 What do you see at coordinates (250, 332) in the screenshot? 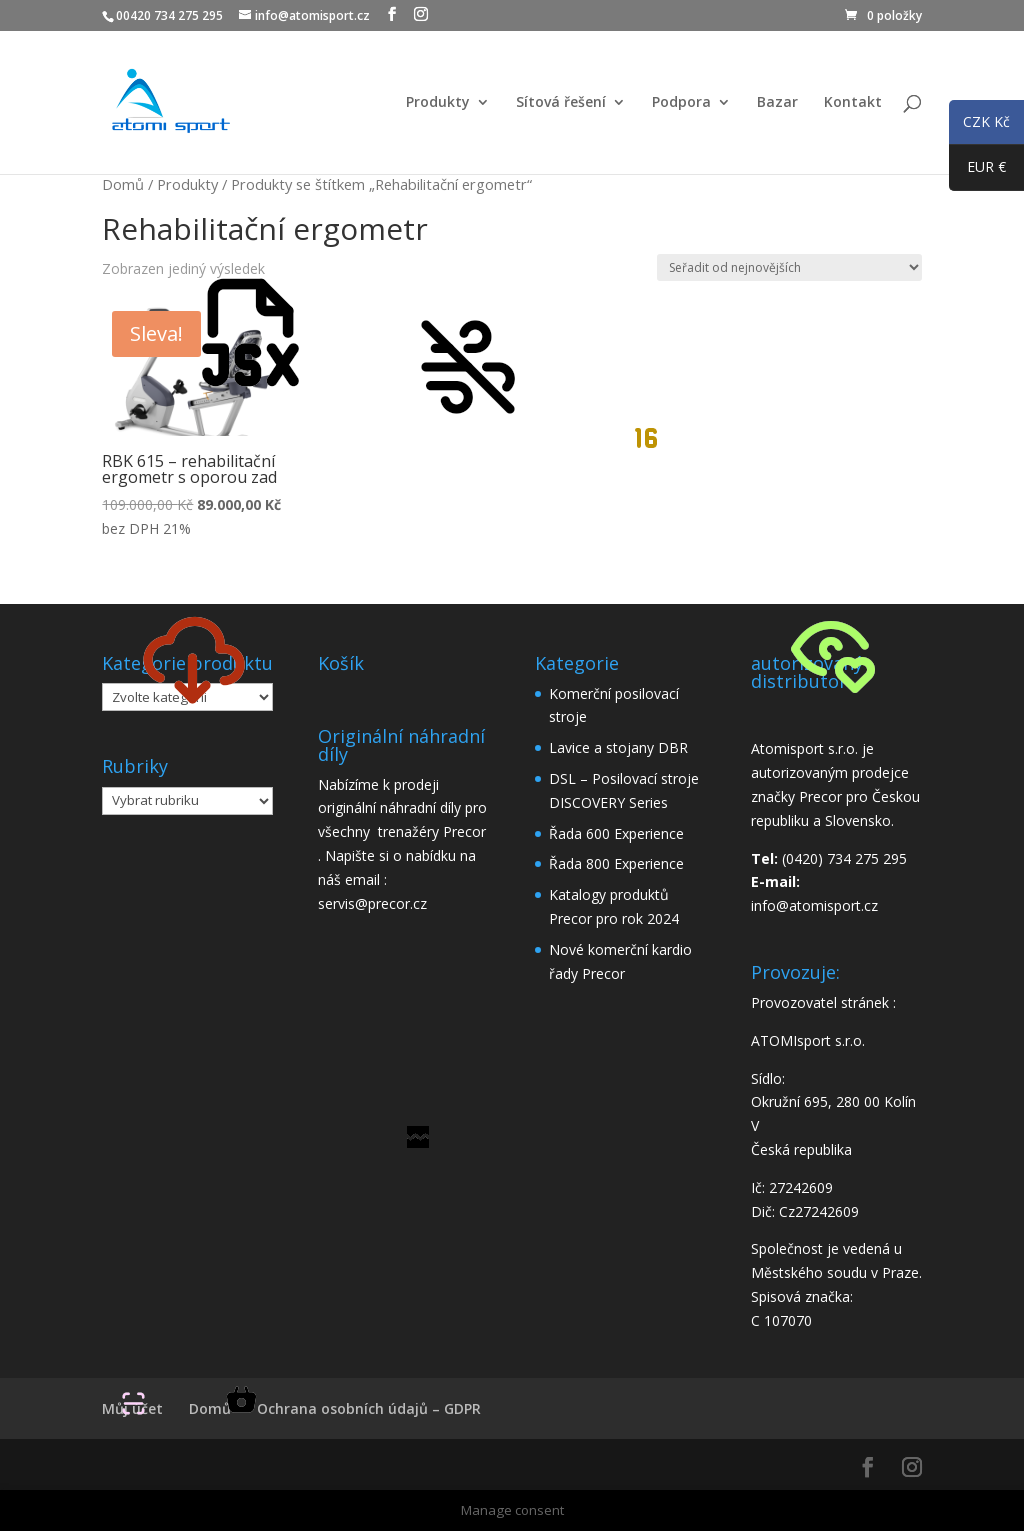
I see `indicates a JSX file type` at bounding box center [250, 332].